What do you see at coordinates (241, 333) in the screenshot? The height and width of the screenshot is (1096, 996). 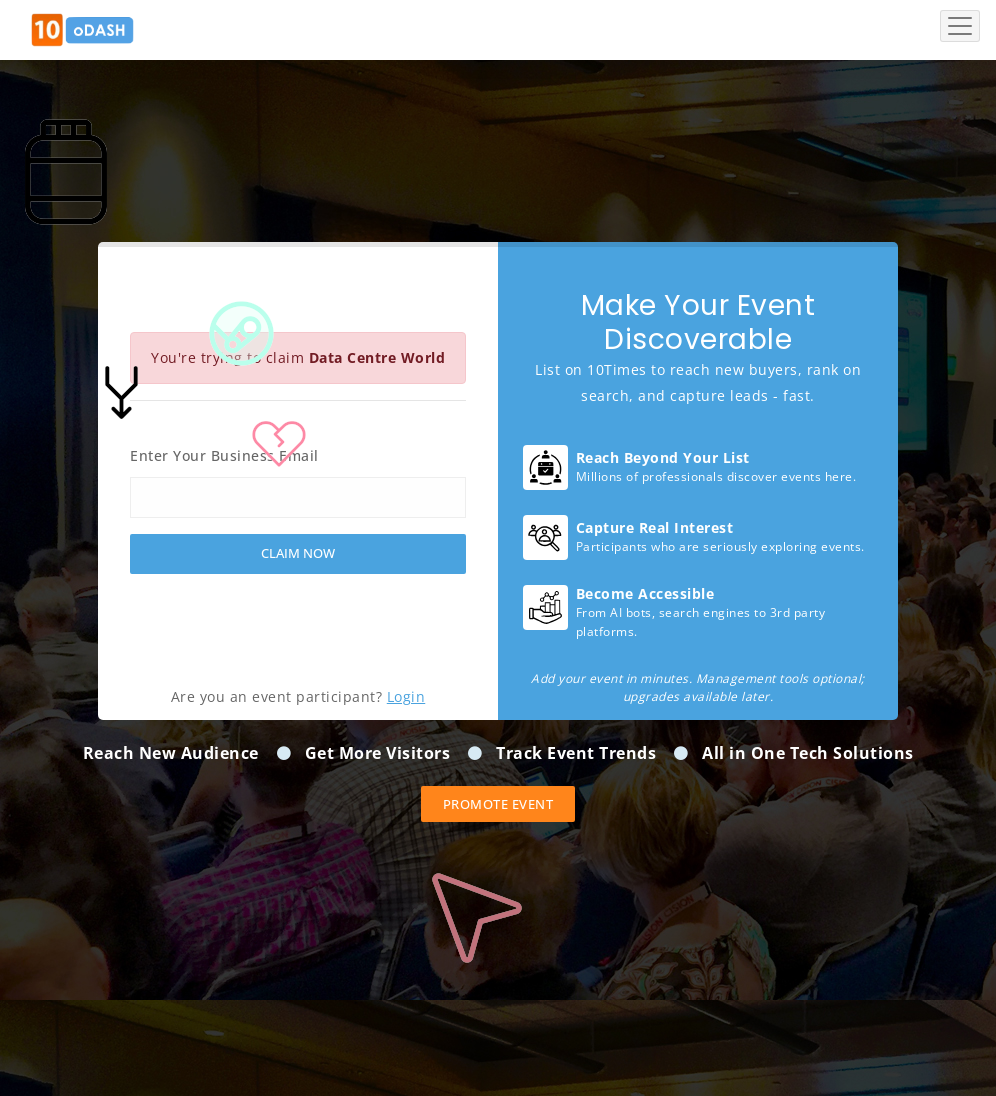 I see `open Steam application` at bounding box center [241, 333].